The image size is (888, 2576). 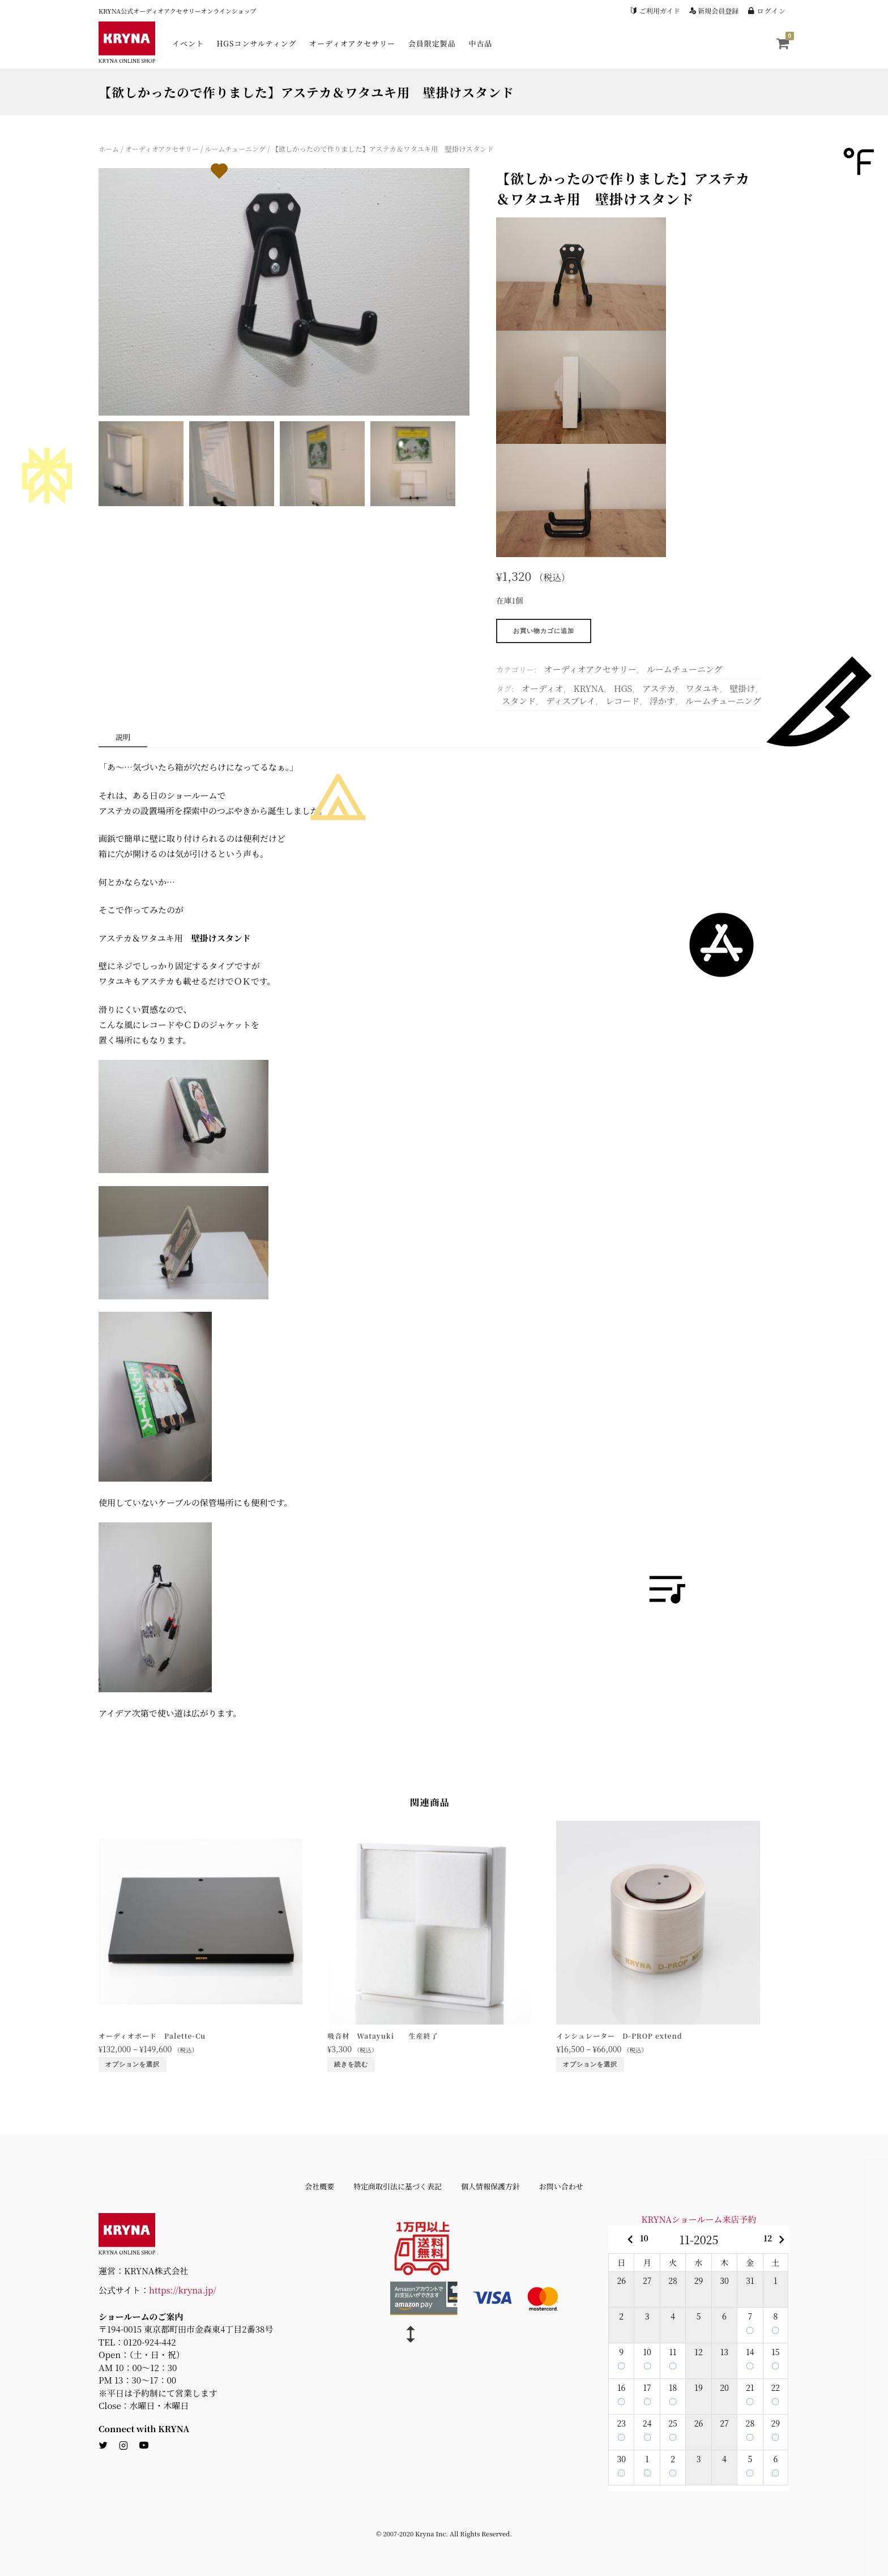 I want to click on slice or cut selected elements, so click(x=820, y=702).